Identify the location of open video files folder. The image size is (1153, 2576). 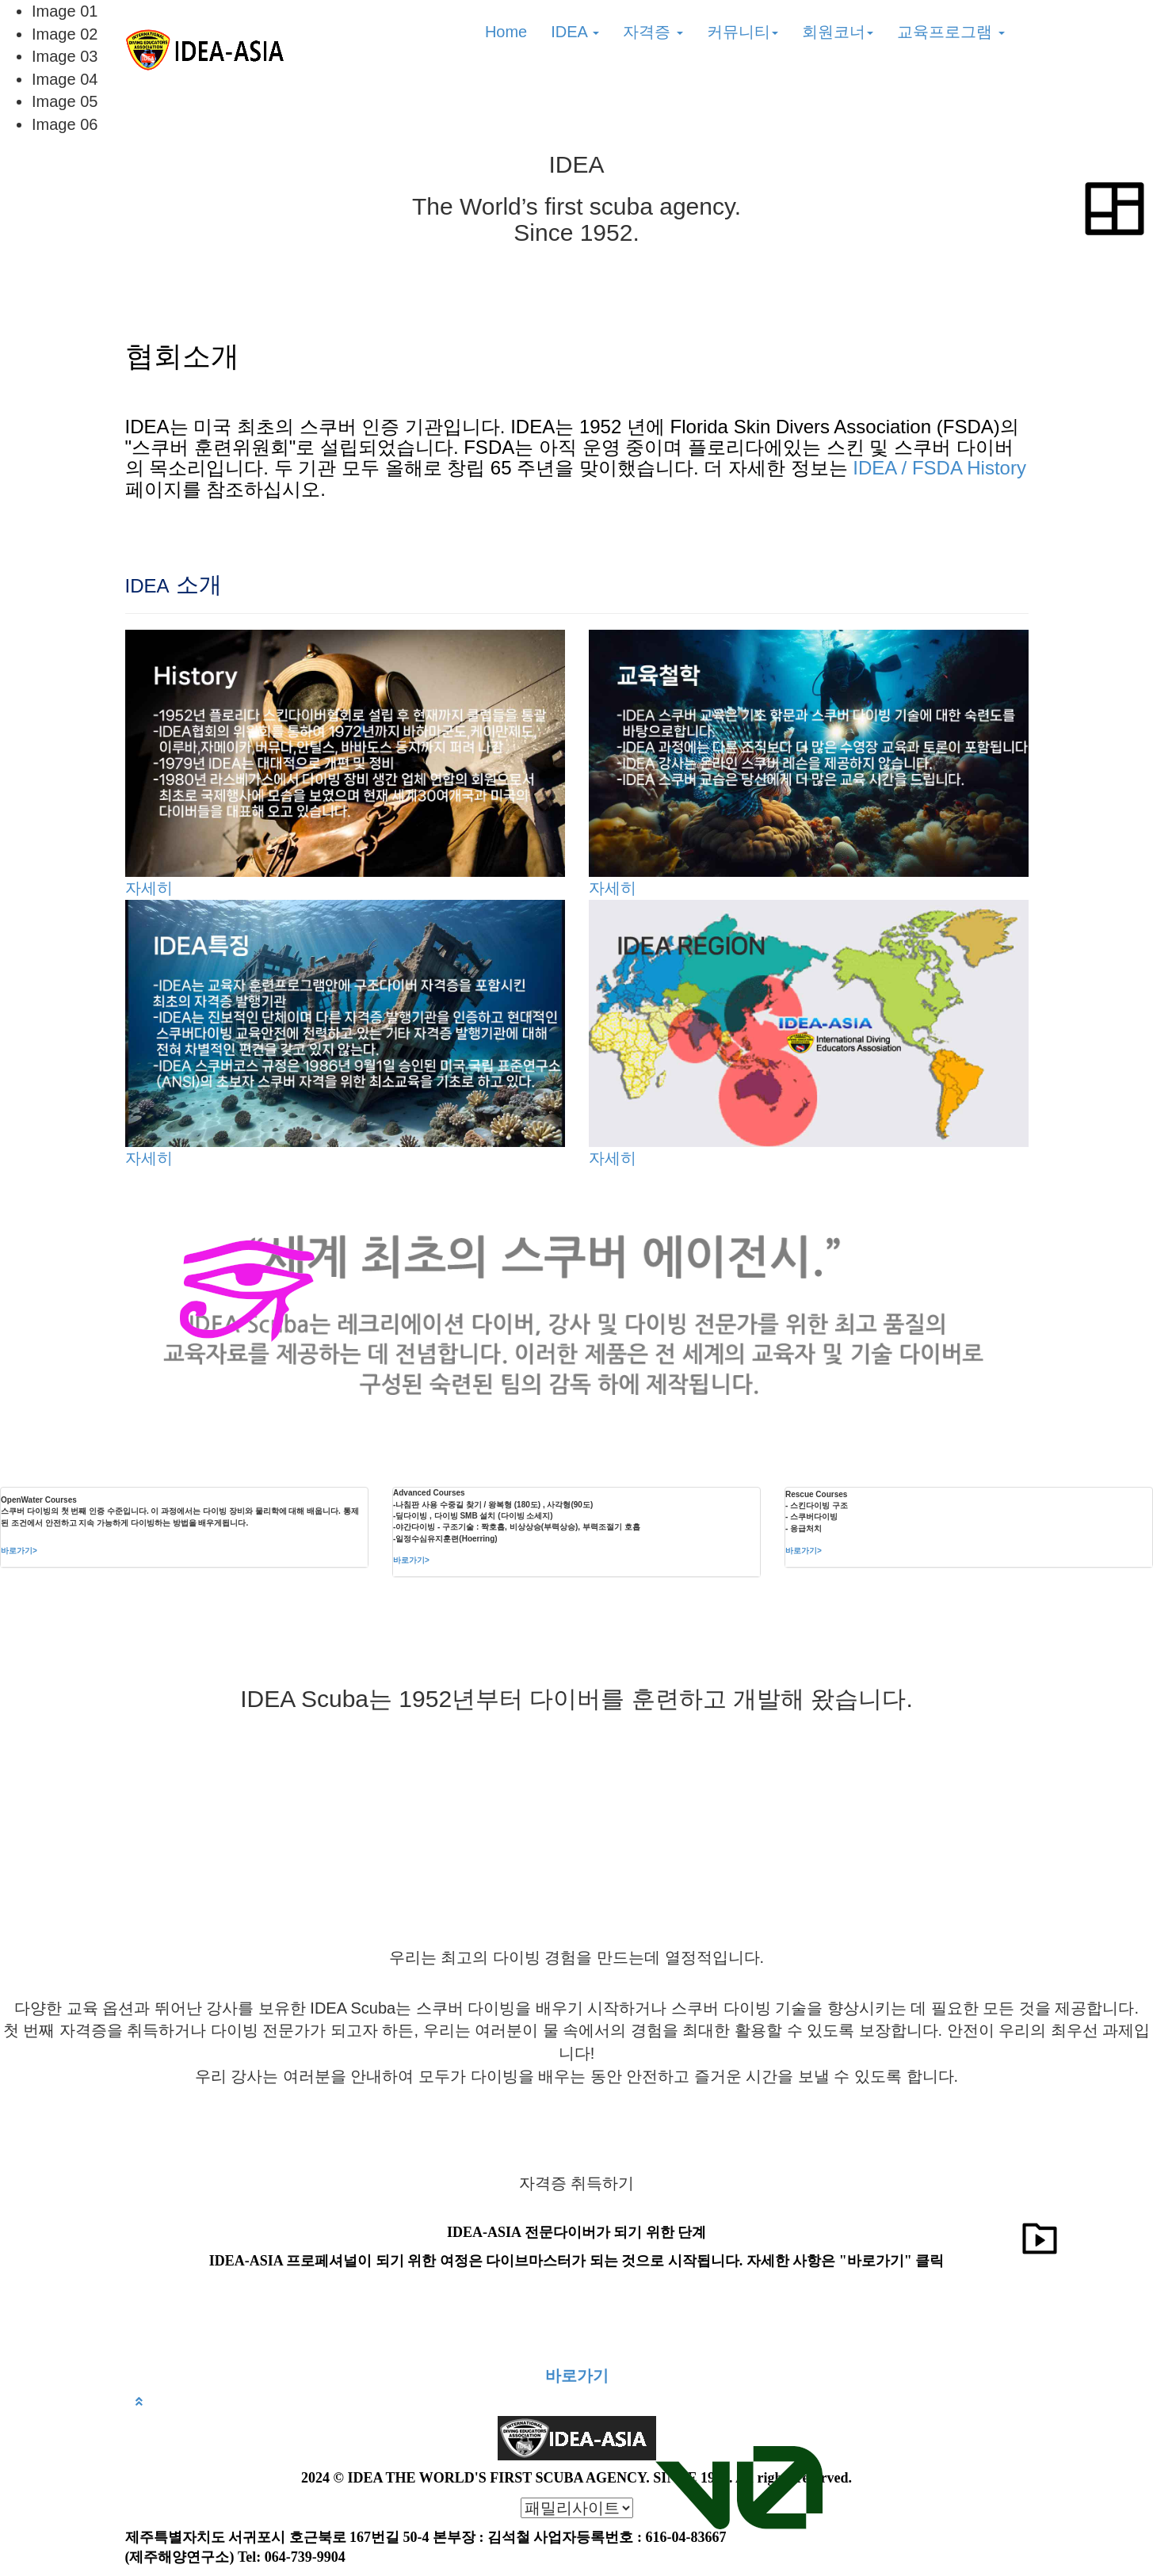
(1040, 2239).